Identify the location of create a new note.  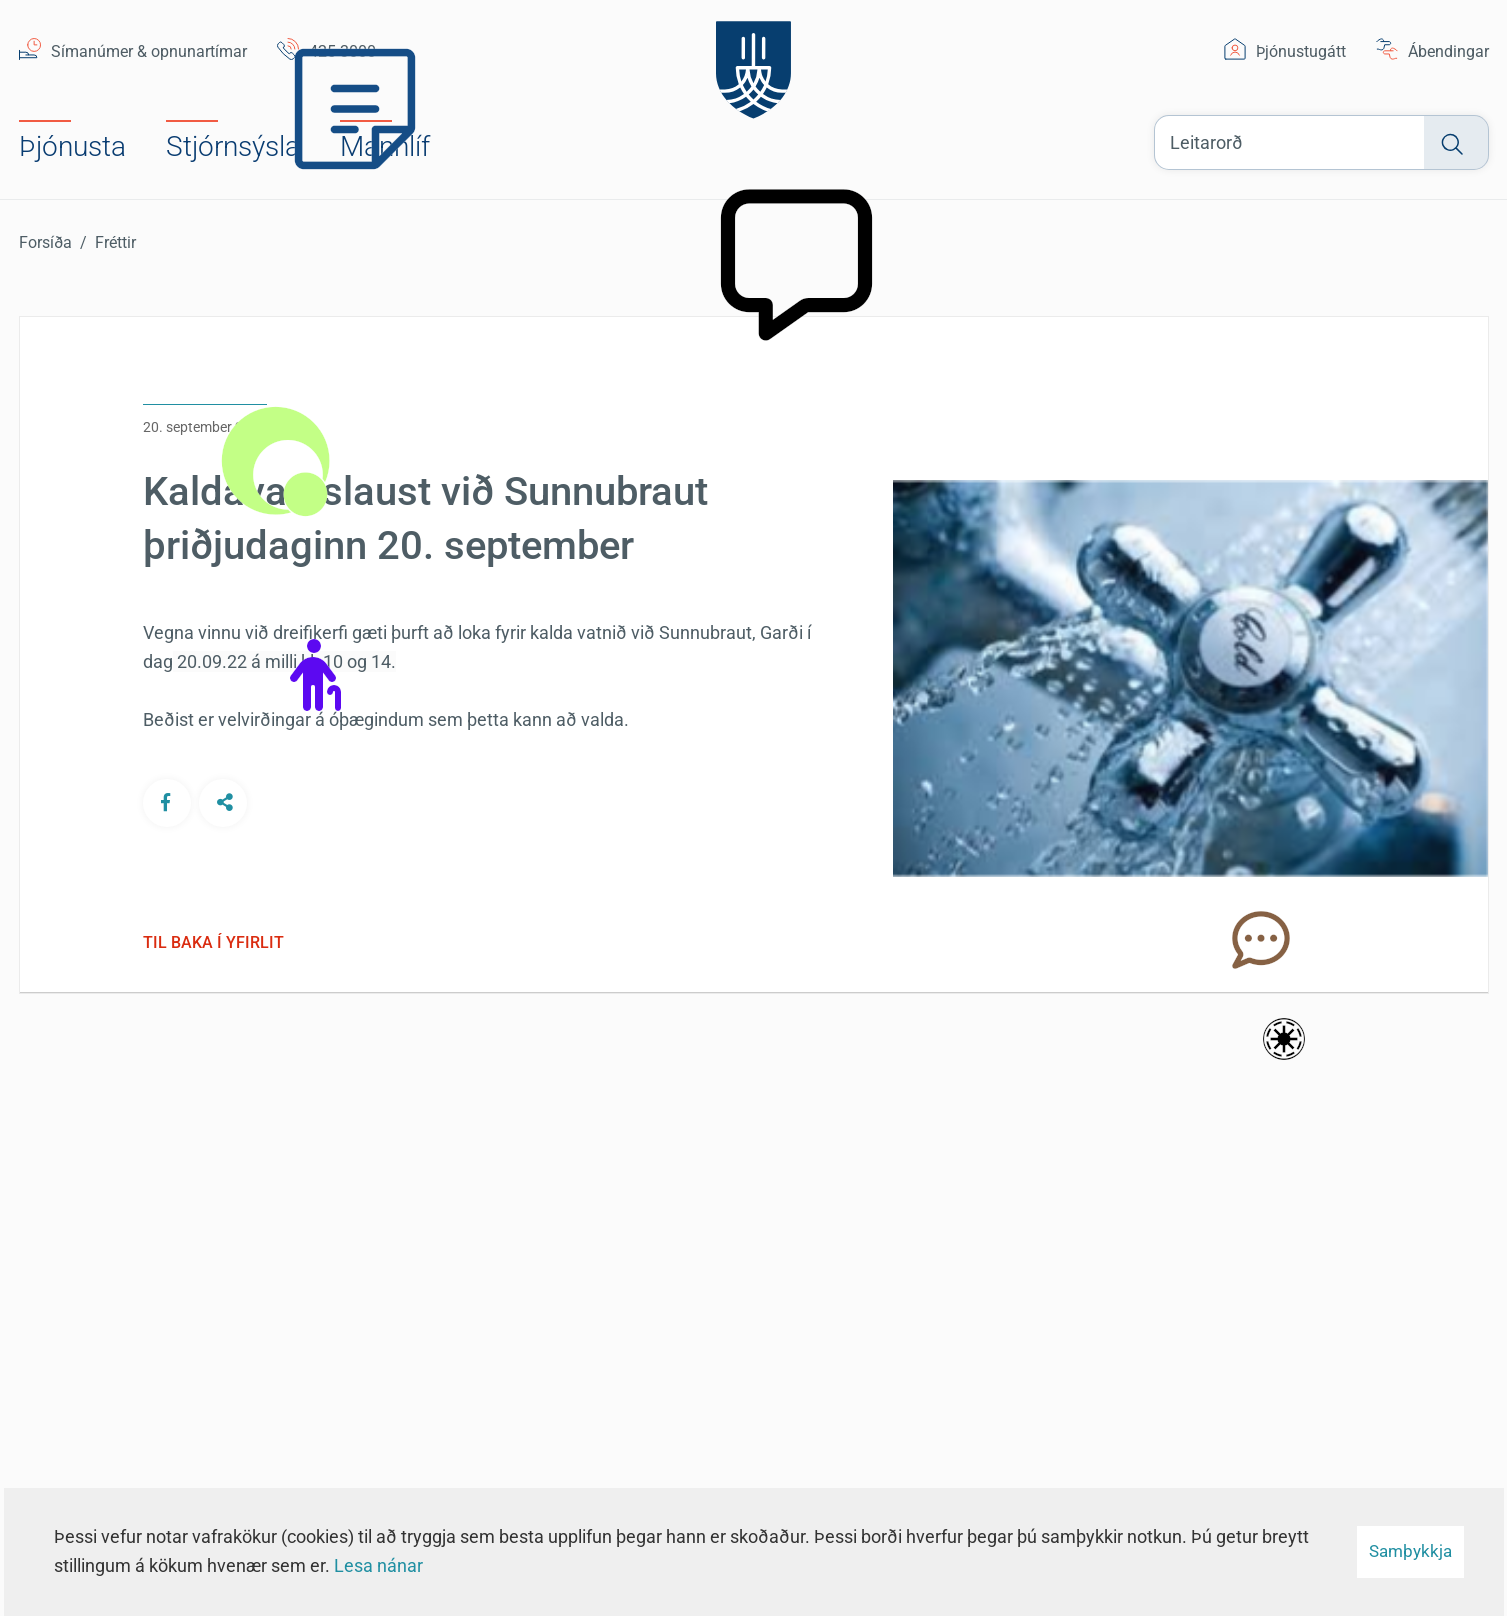
(355, 109).